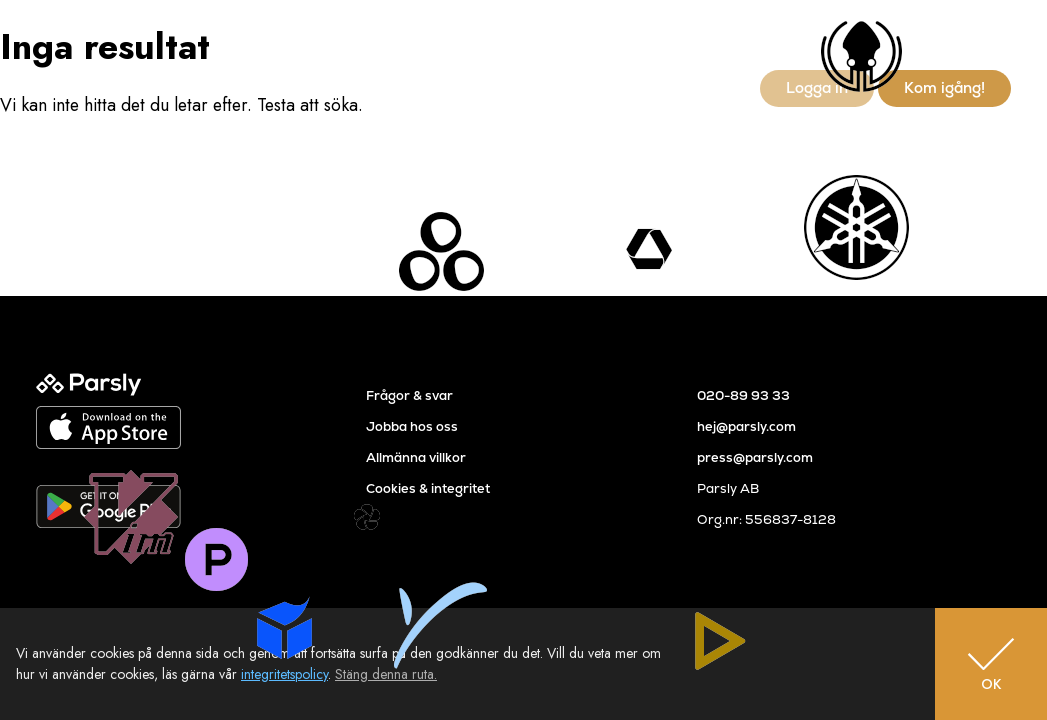 The height and width of the screenshot is (720, 1047). Describe the element at coordinates (717, 641) in the screenshot. I see `play media or video content` at that location.